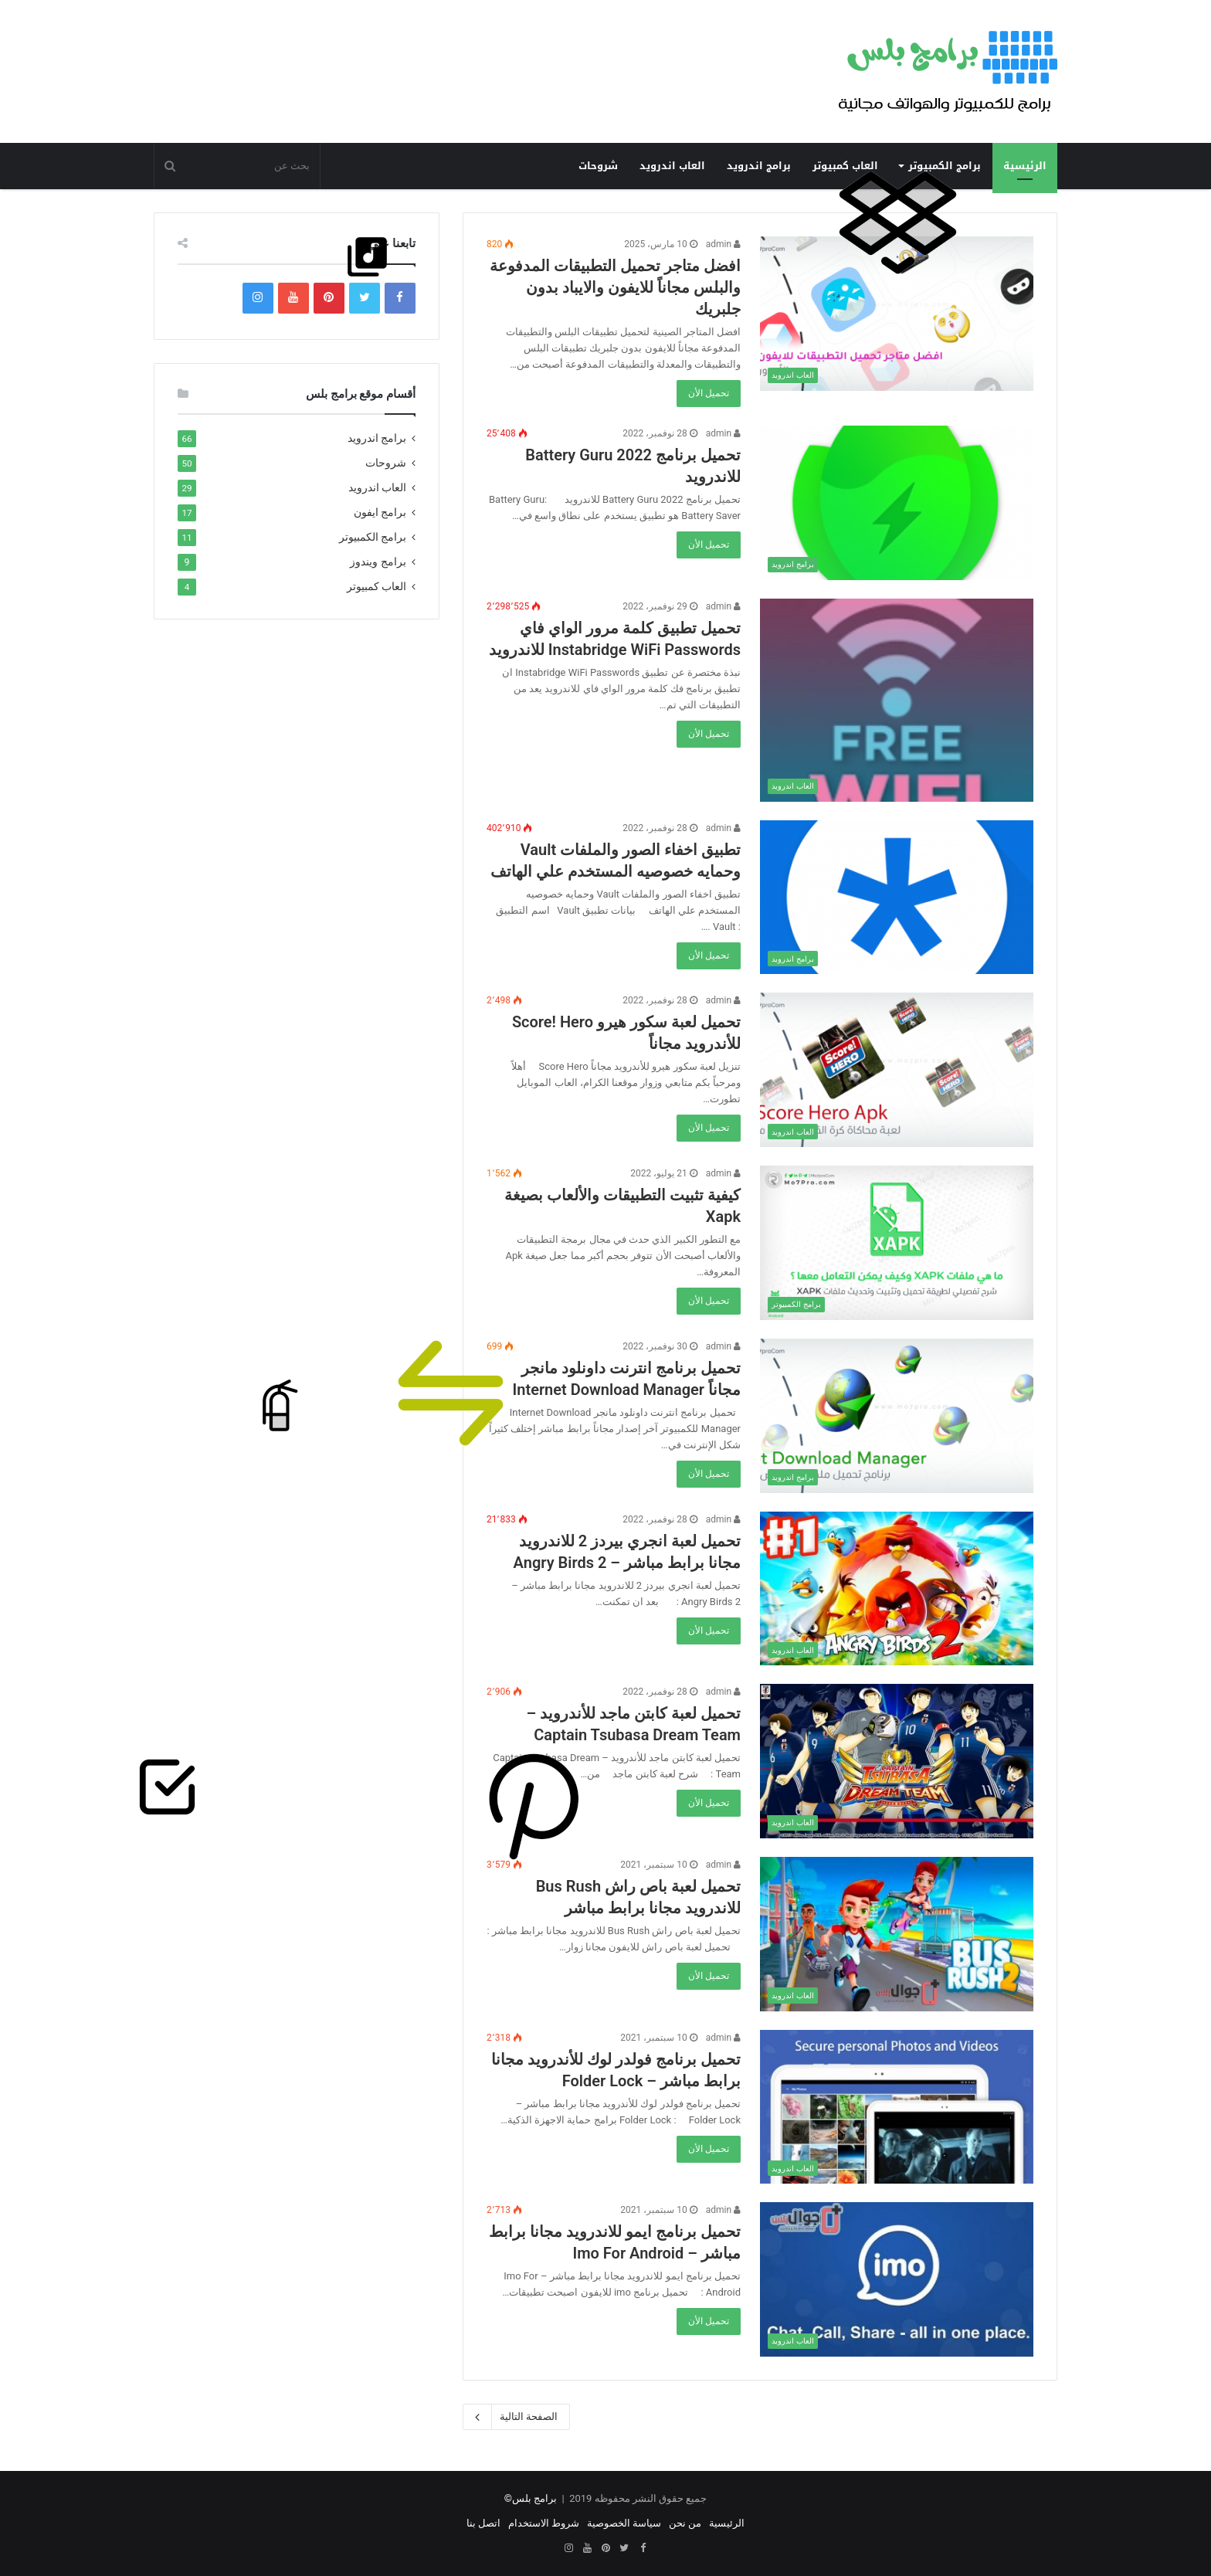  What do you see at coordinates (367, 256) in the screenshot?
I see `access your music library` at bounding box center [367, 256].